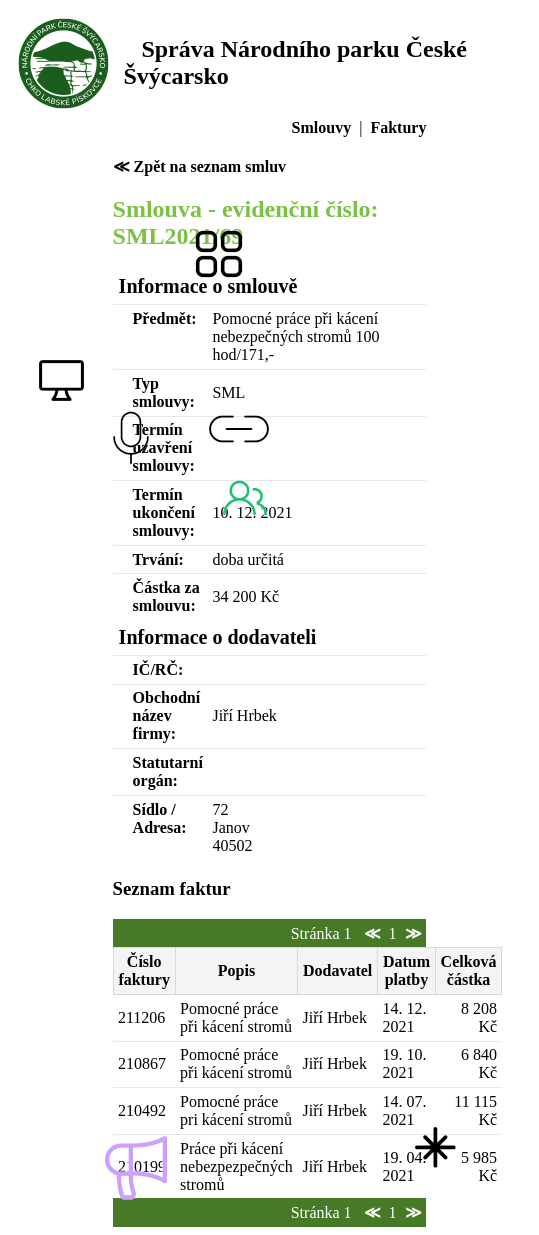 The image size is (539, 1235). I want to click on view team members or collaborators, so click(245, 498).